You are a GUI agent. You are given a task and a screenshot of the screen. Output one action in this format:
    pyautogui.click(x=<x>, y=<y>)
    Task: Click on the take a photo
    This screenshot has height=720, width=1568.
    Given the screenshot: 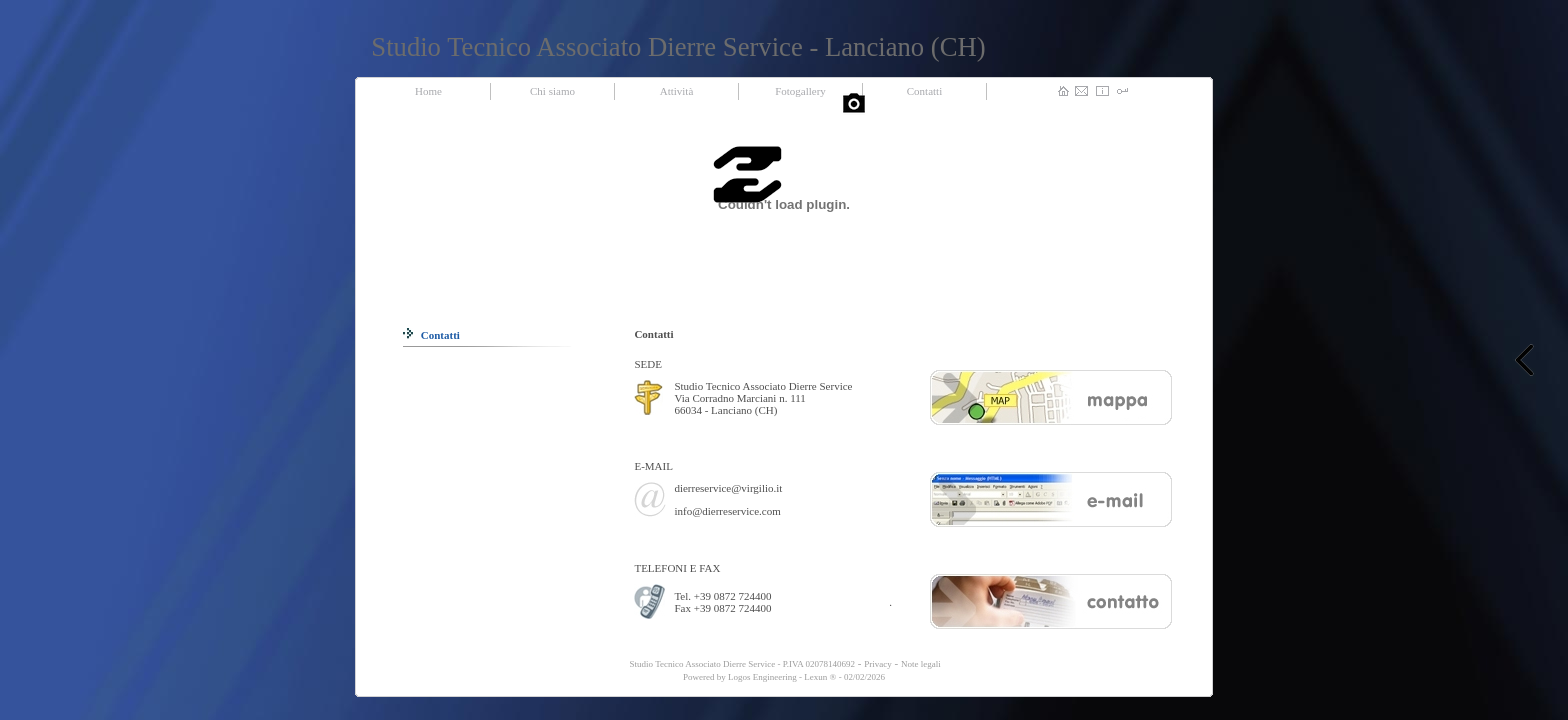 What is the action you would take?
    pyautogui.click(x=854, y=104)
    